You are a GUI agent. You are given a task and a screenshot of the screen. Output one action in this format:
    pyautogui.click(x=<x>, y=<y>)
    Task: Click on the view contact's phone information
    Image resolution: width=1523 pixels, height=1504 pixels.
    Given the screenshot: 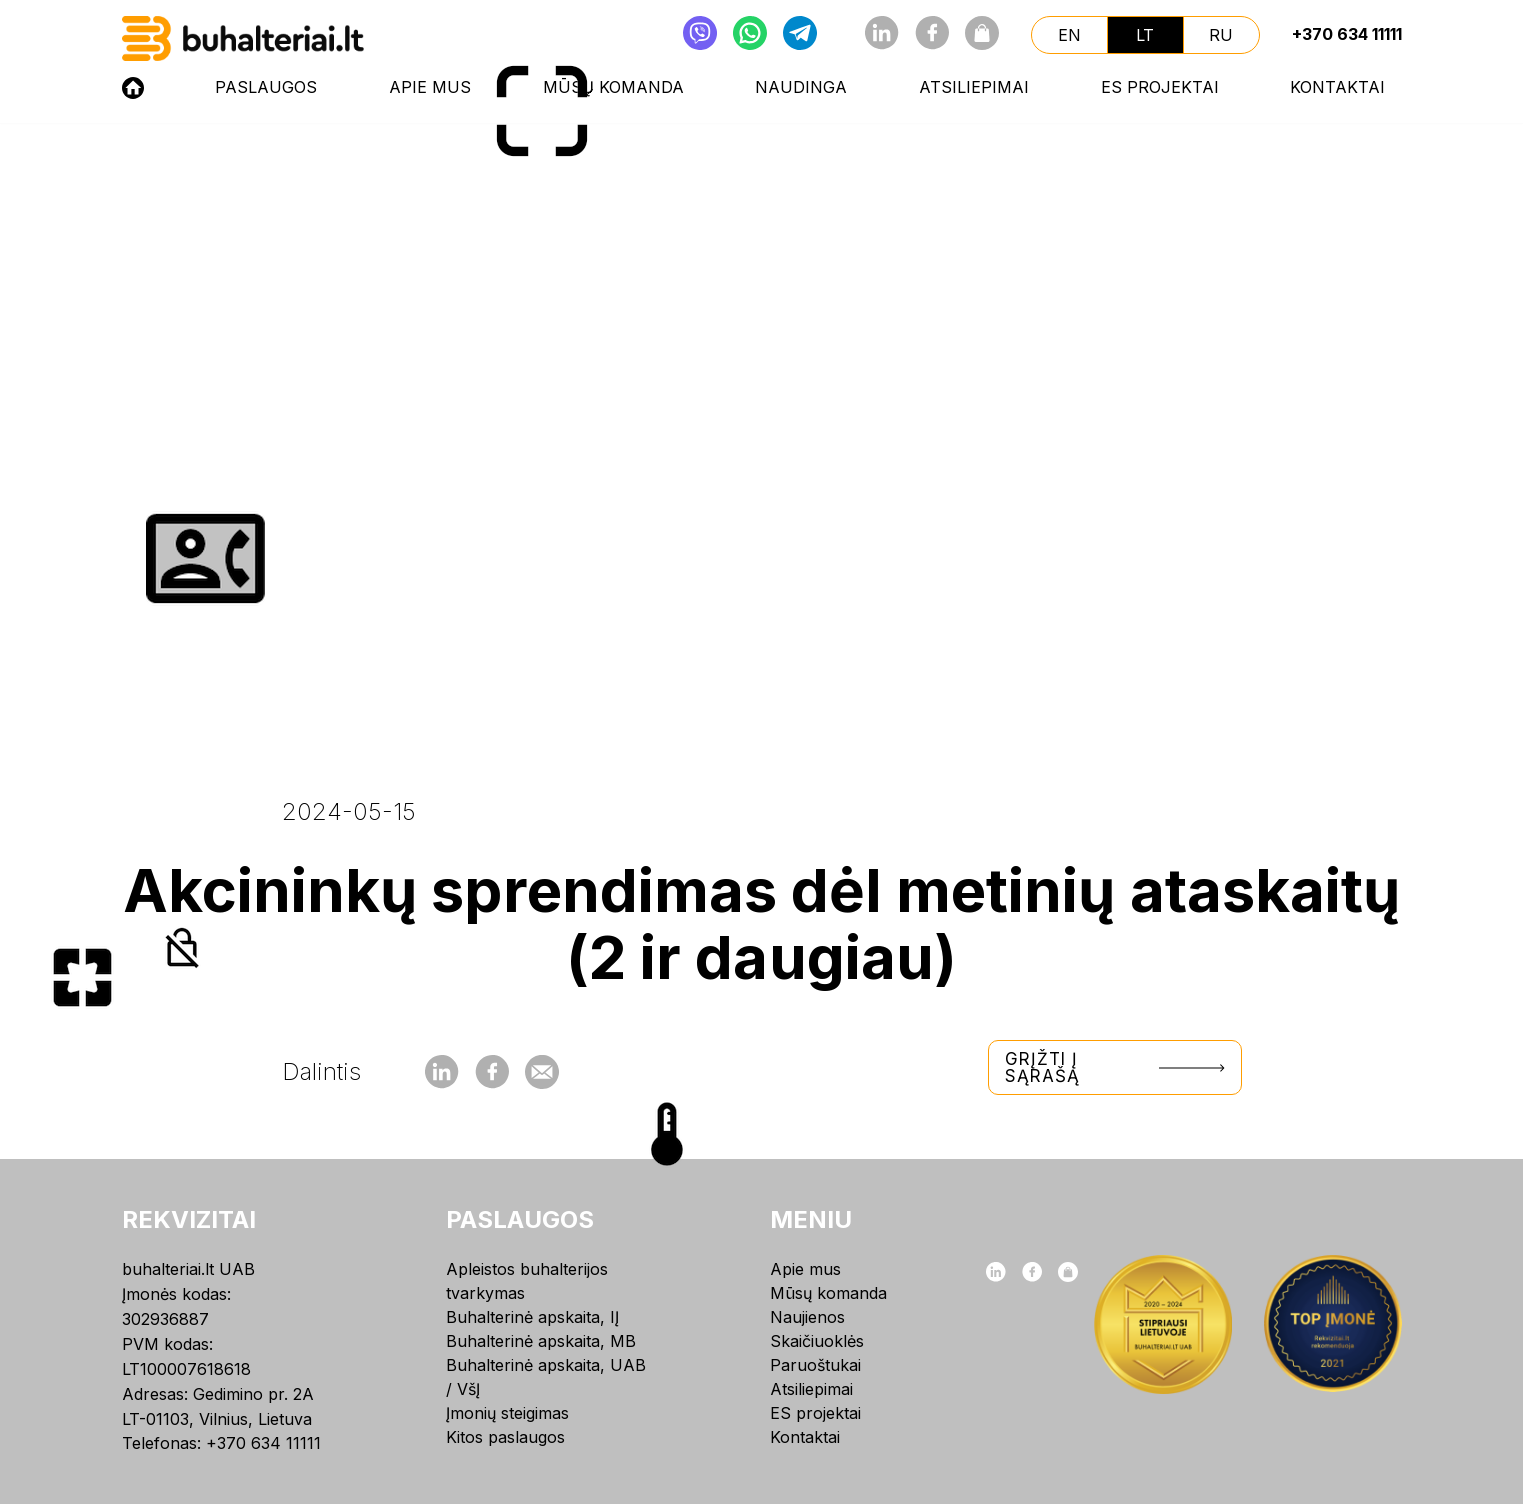 What is the action you would take?
    pyautogui.click(x=205, y=558)
    